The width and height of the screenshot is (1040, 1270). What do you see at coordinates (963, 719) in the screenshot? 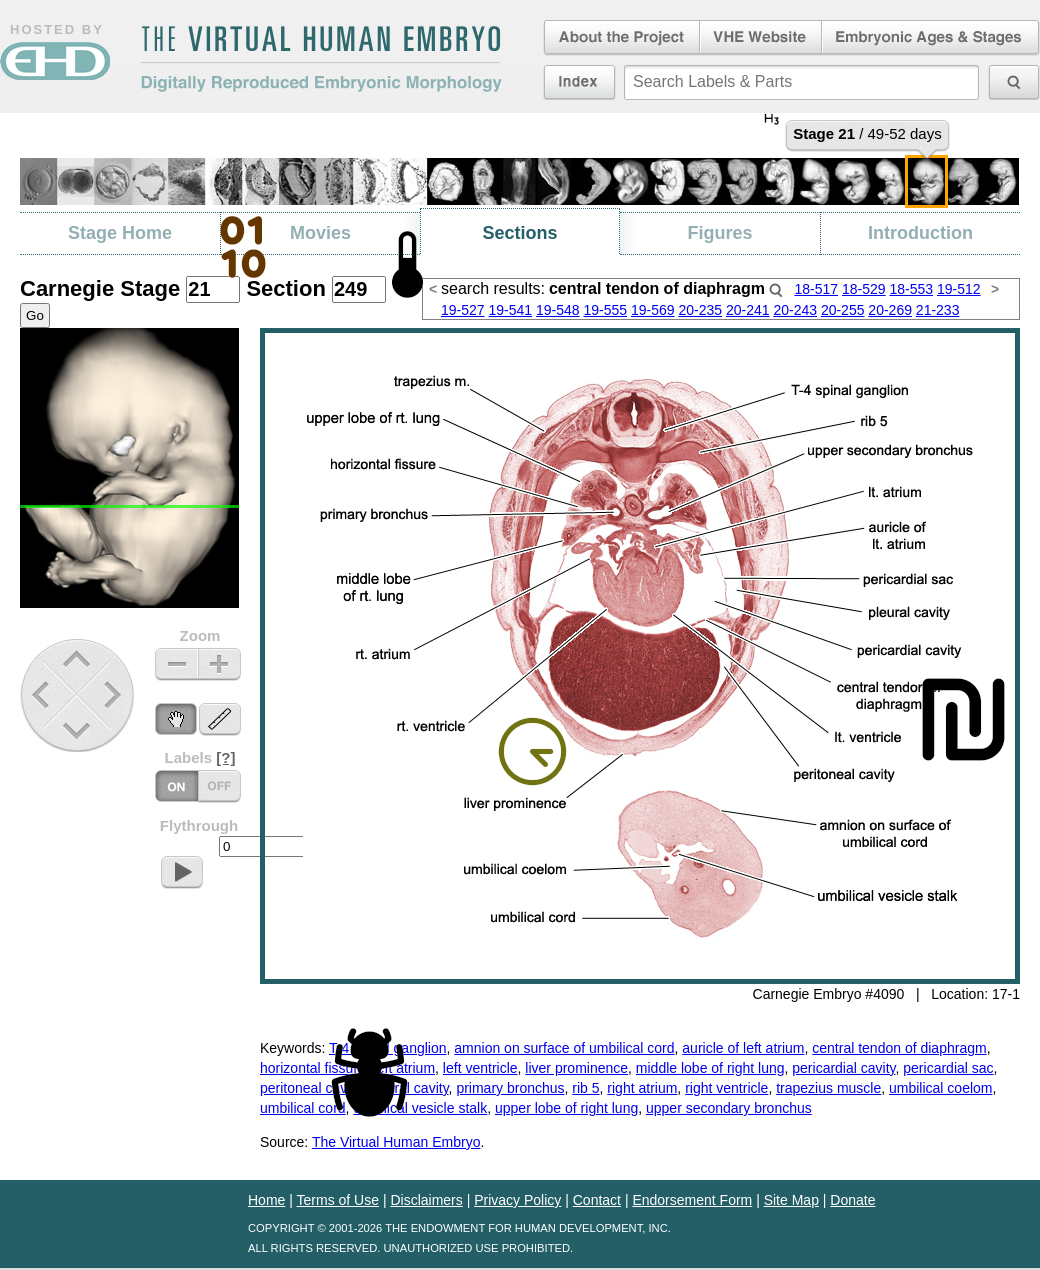
I see `indicates Israeli shekel currency` at bounding box center [963, 719].